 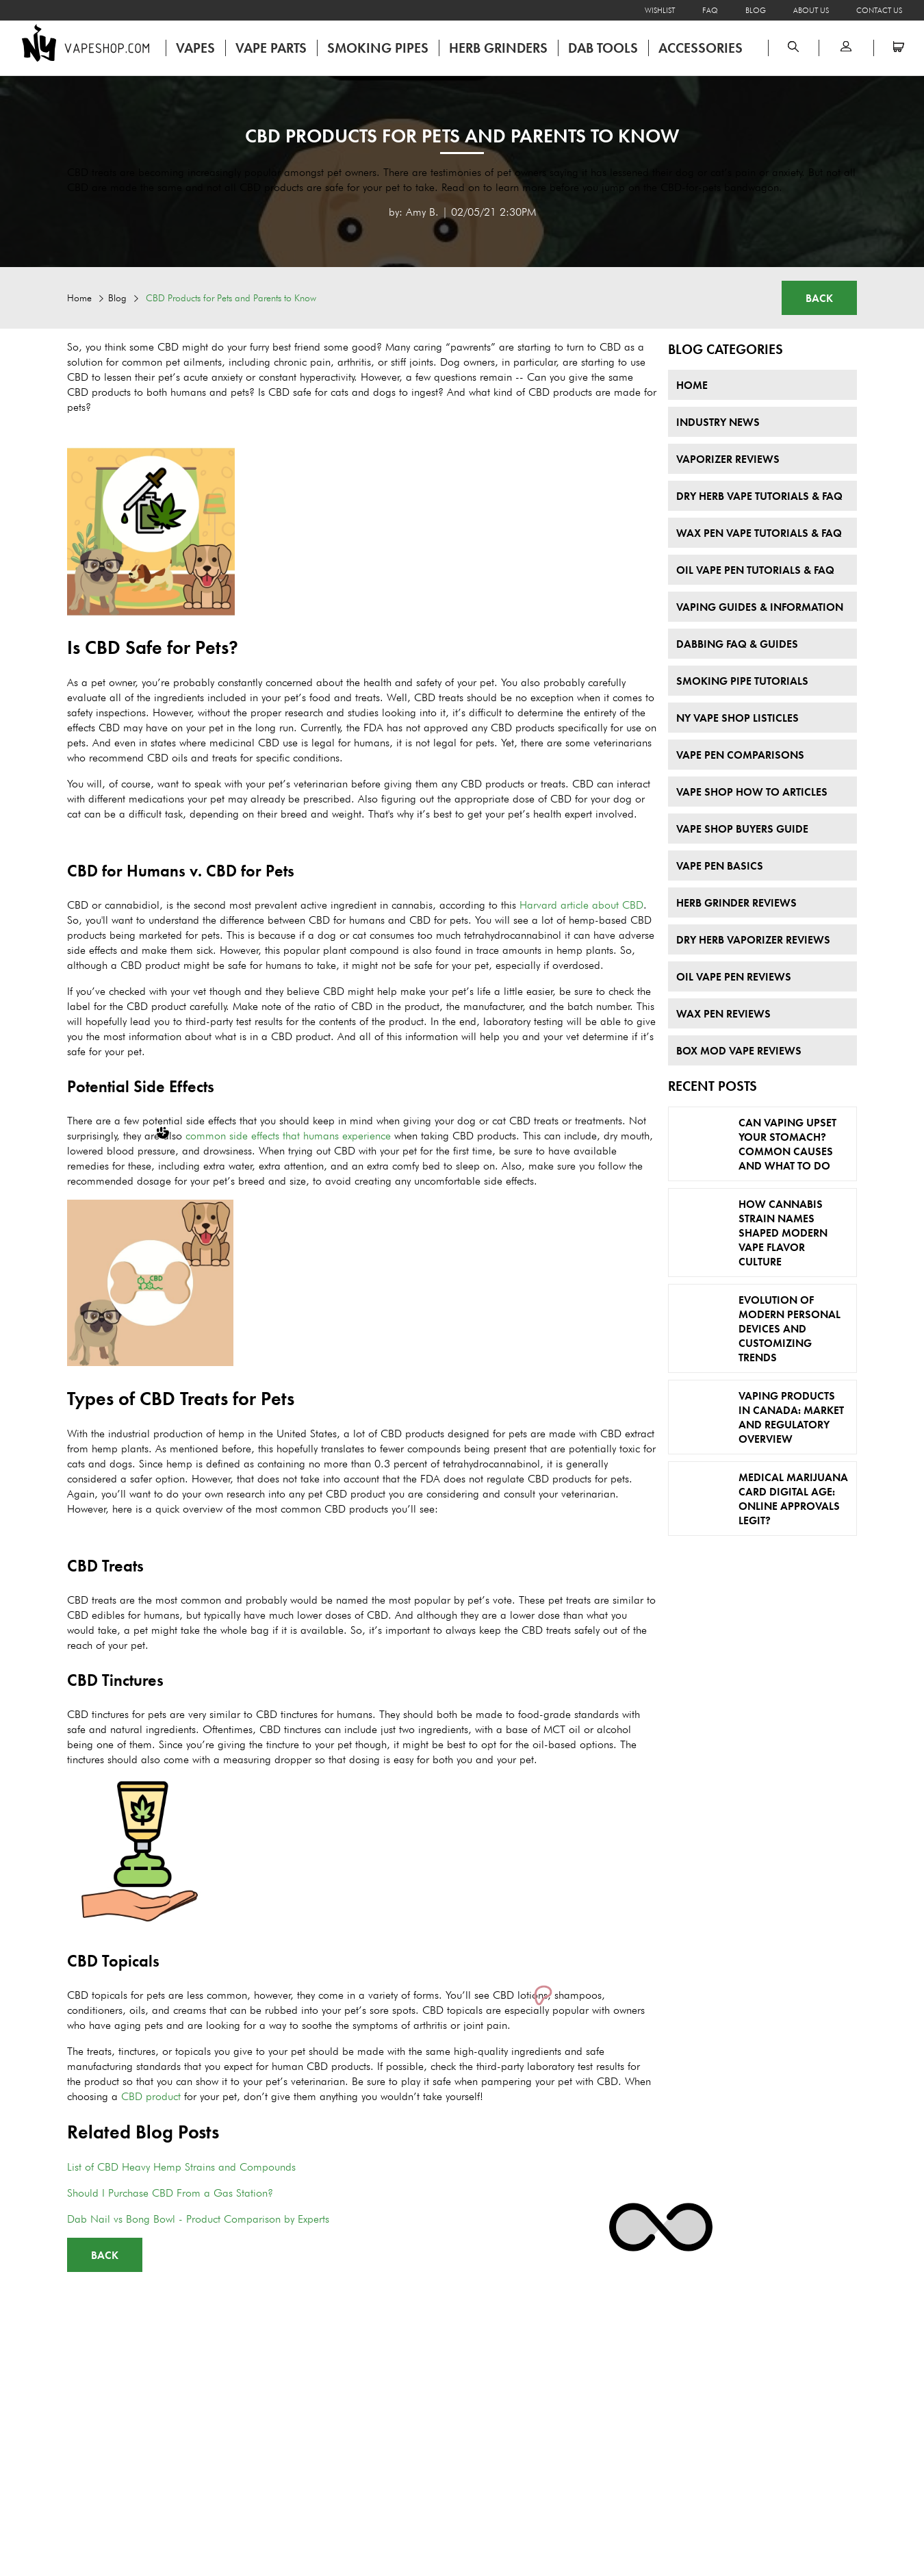 I want to click on indicates unlimited or infinite content, so click(x=660, y=2227).